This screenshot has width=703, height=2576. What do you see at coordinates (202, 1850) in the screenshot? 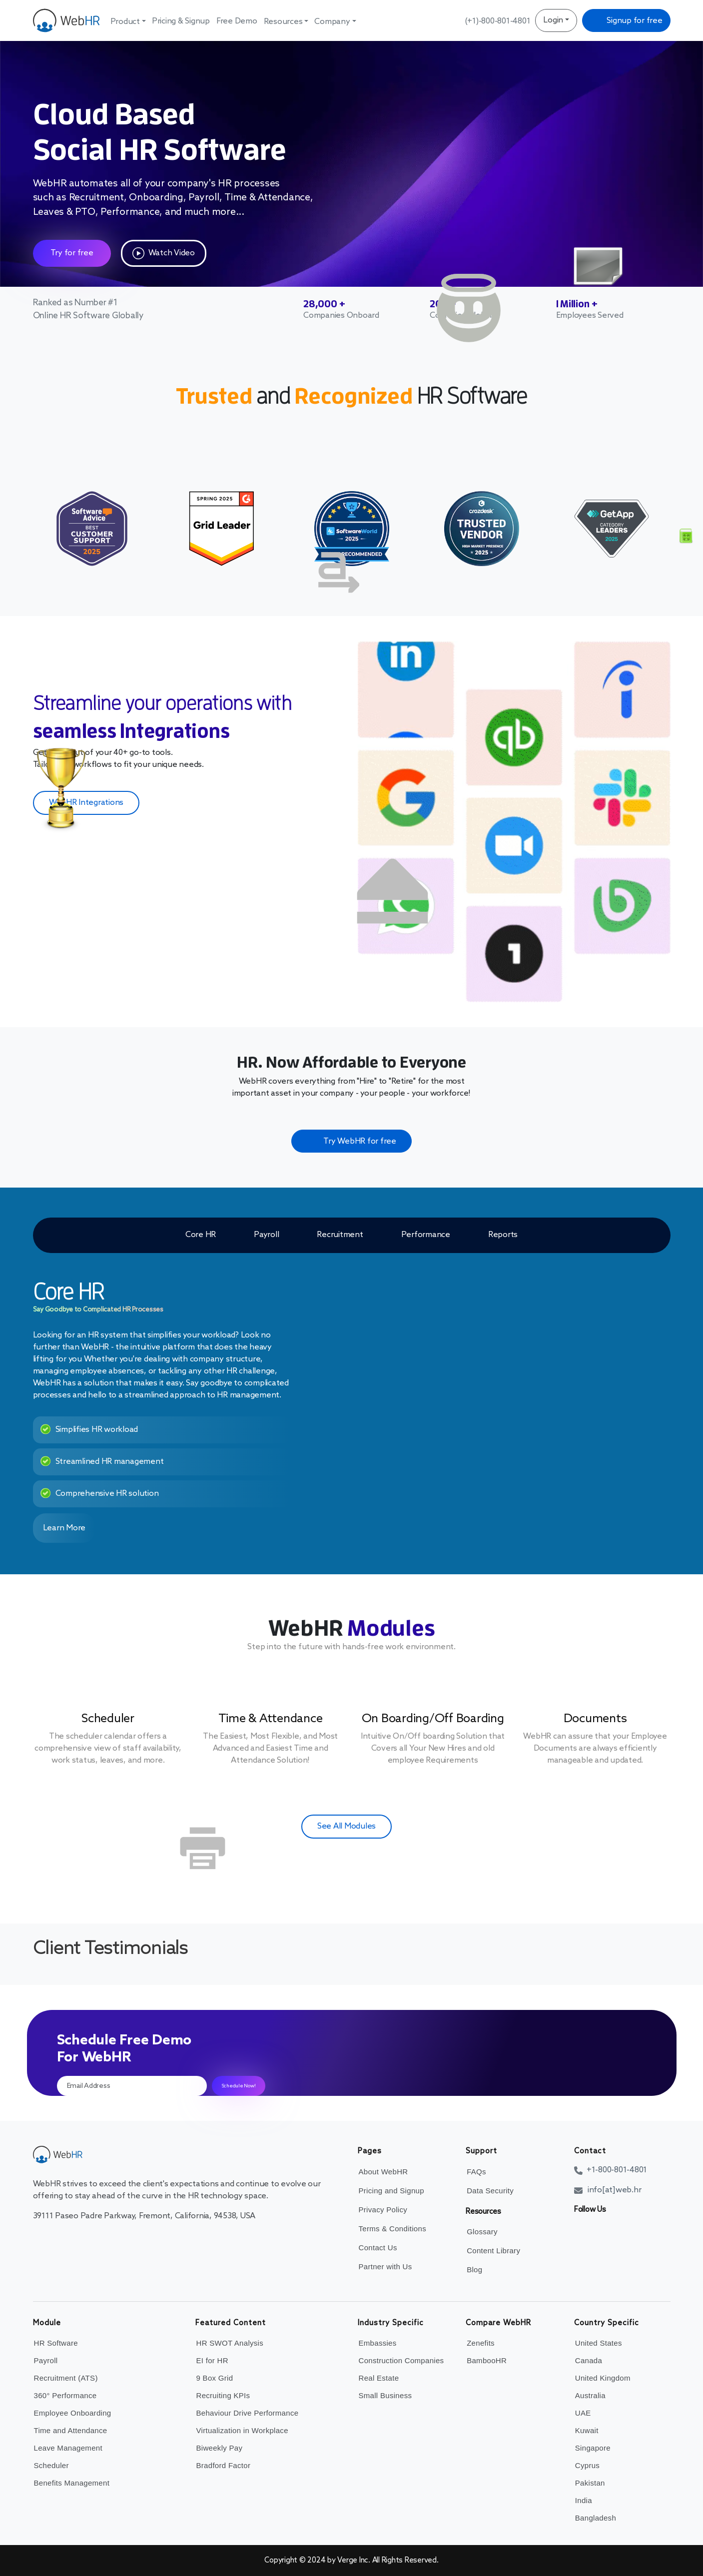
I see `print the current document` at bounding box center [202, 1850].